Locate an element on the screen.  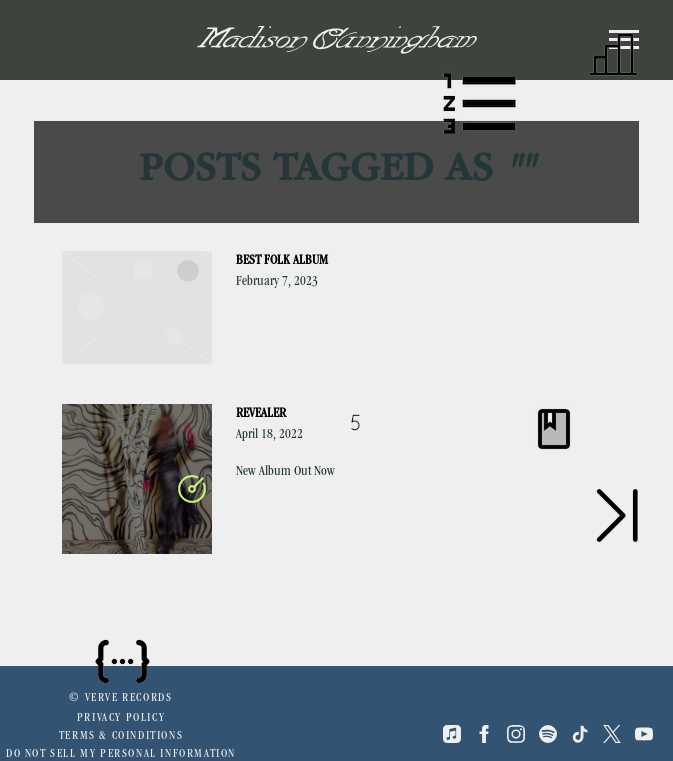
view analytics or statistics is located at coordinates (613, 55).